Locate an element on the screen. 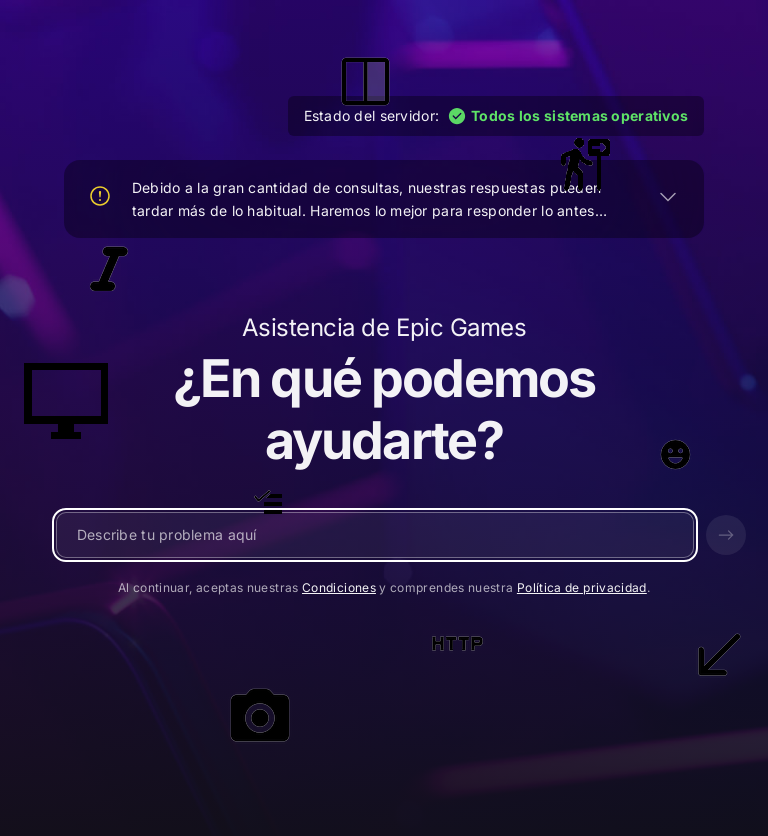  toggle half-screen or split view mode is located at coordinates (365, 81).